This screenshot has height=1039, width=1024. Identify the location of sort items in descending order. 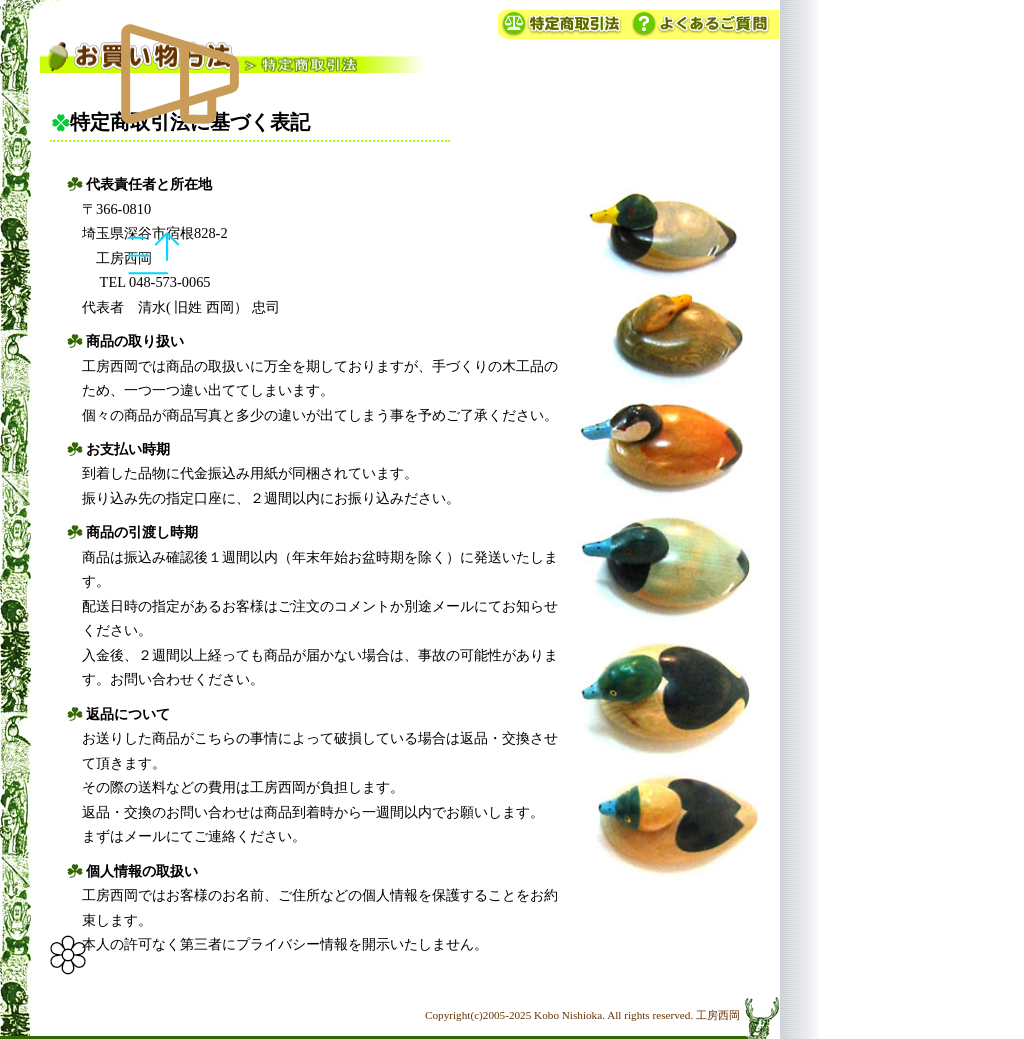
(151, 255).